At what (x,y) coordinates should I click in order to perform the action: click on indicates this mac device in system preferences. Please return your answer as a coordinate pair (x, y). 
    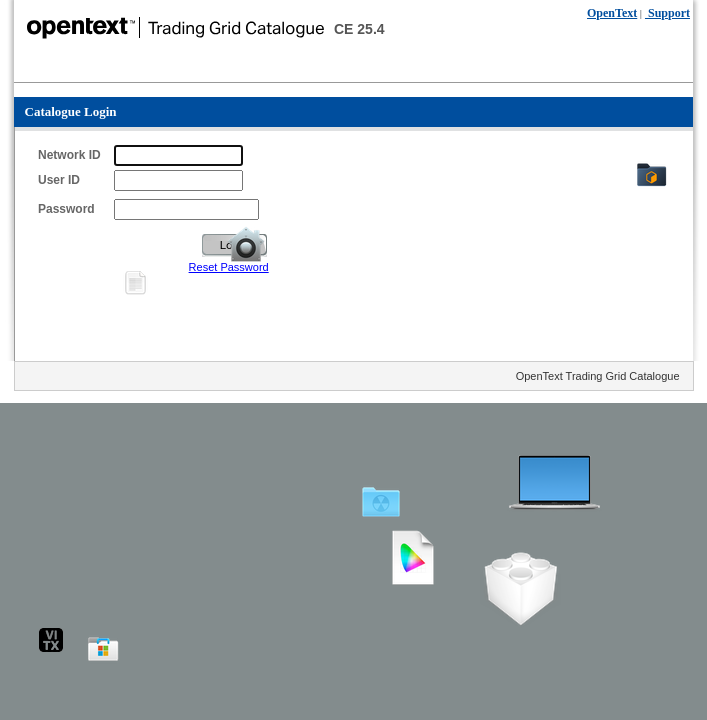
    Looking at the image, I should click on (554, 479).